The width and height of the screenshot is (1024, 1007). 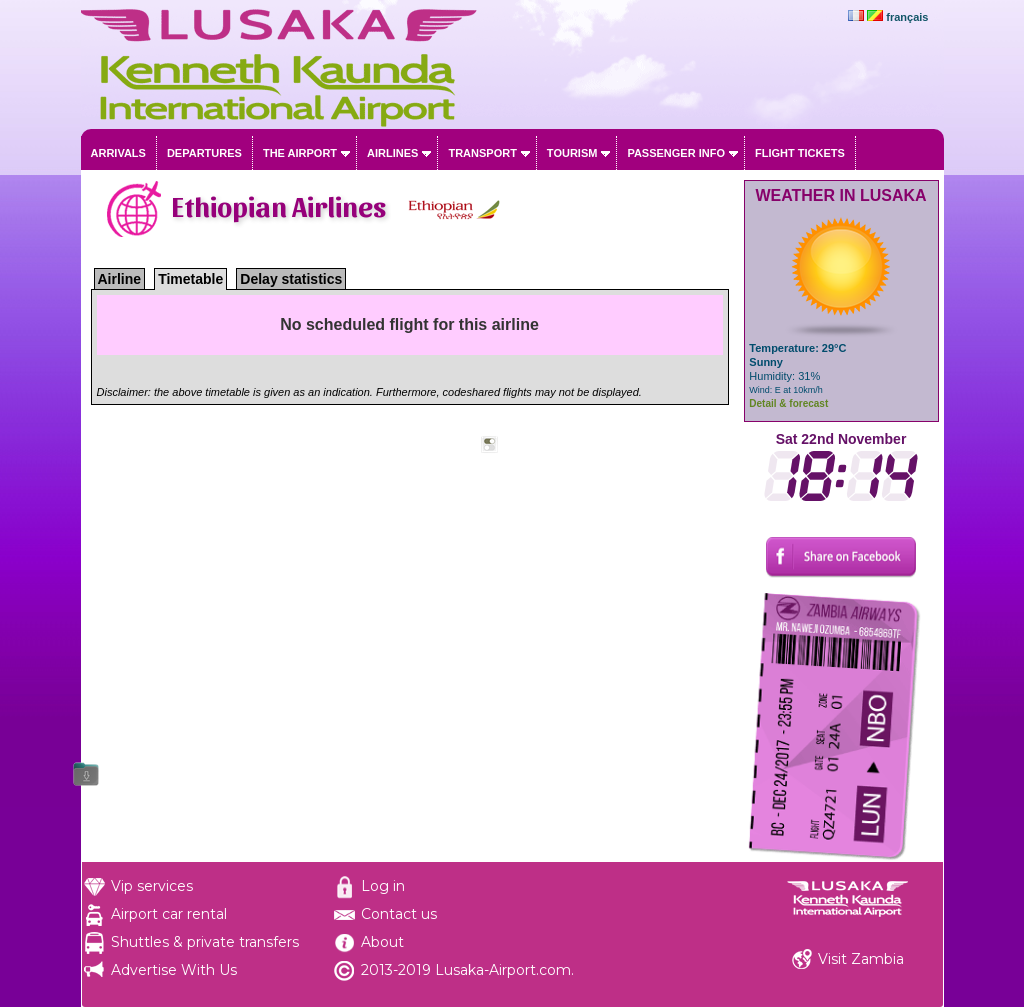 I want to click on open gnome tweaks to customize desktop settings, so click(x=489, y=444).